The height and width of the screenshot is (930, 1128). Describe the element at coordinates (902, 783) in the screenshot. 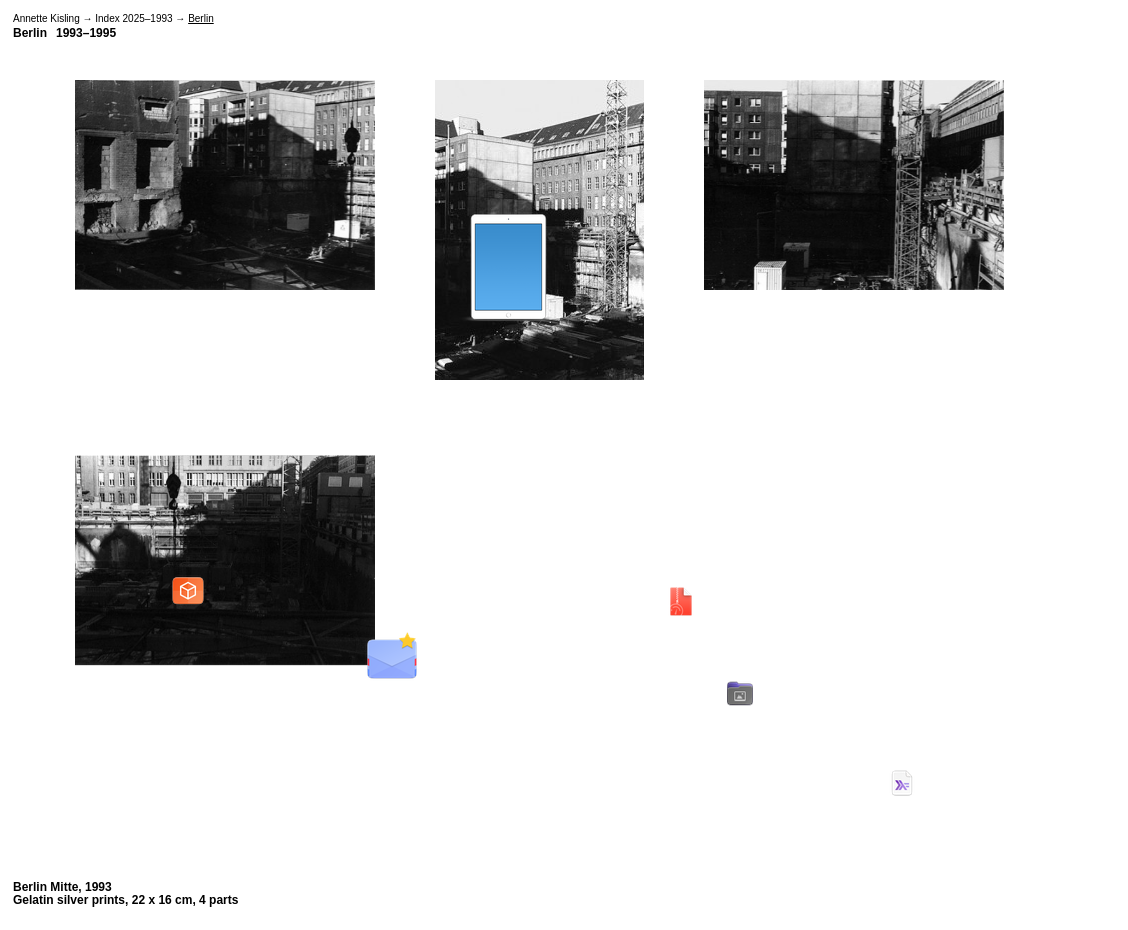

I see `a haskell source code file` at that location.